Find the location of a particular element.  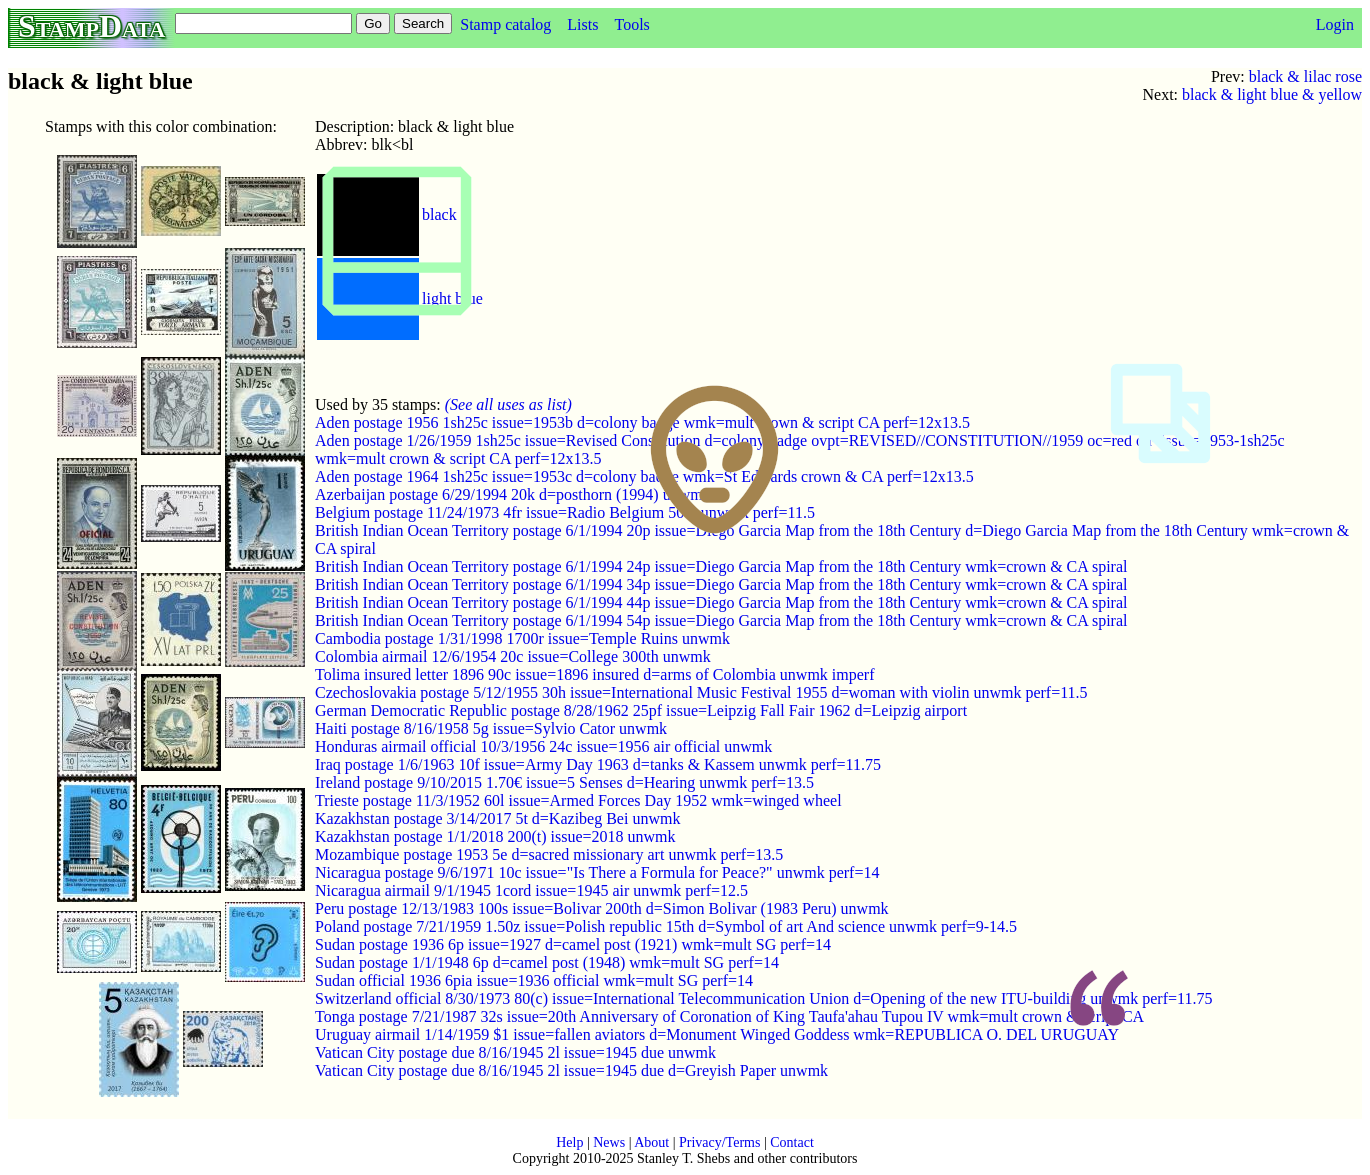

insert a block quote is located at coordinates (1101, 998).